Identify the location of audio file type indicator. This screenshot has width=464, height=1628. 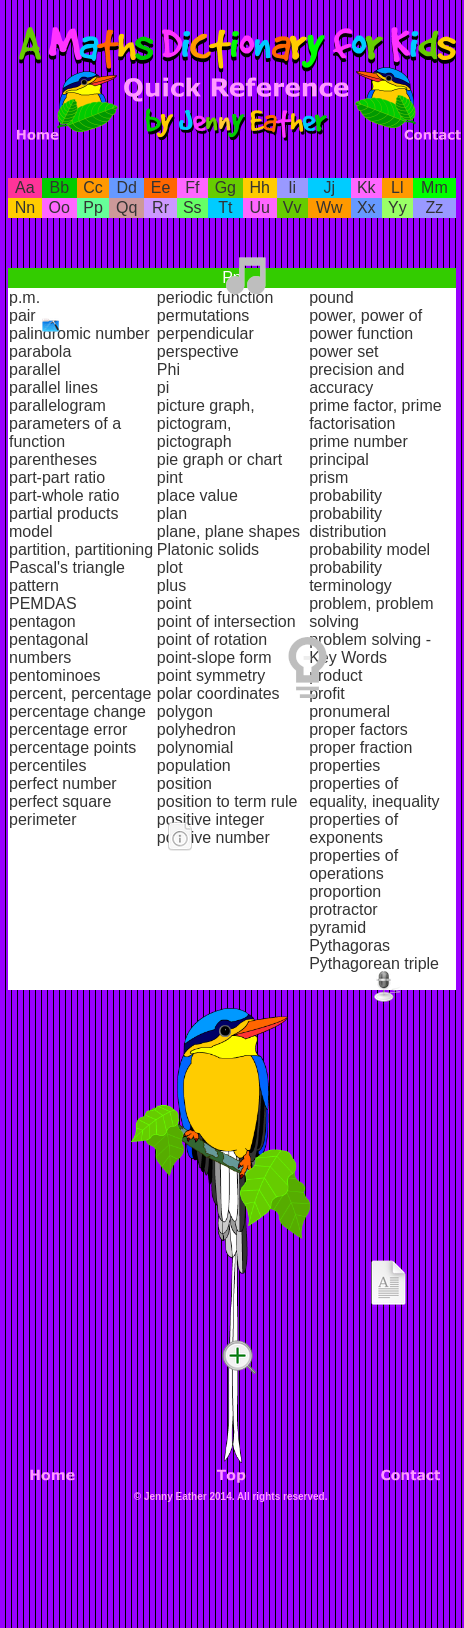
(247, 276).